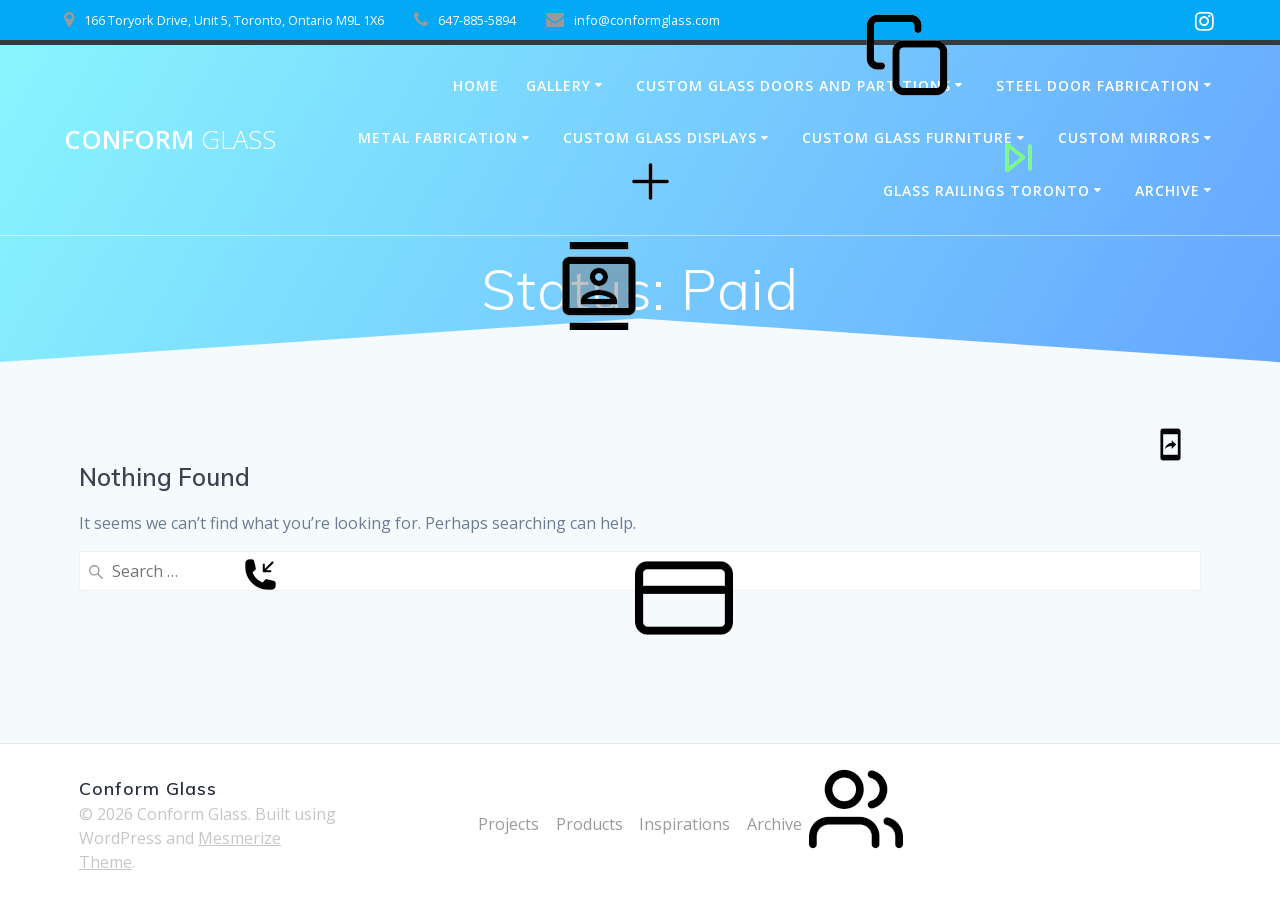  What do you see at coordinates (907, 55) in the screenshot?
I see `copy to clipboard` at bounding box center [907, 55].